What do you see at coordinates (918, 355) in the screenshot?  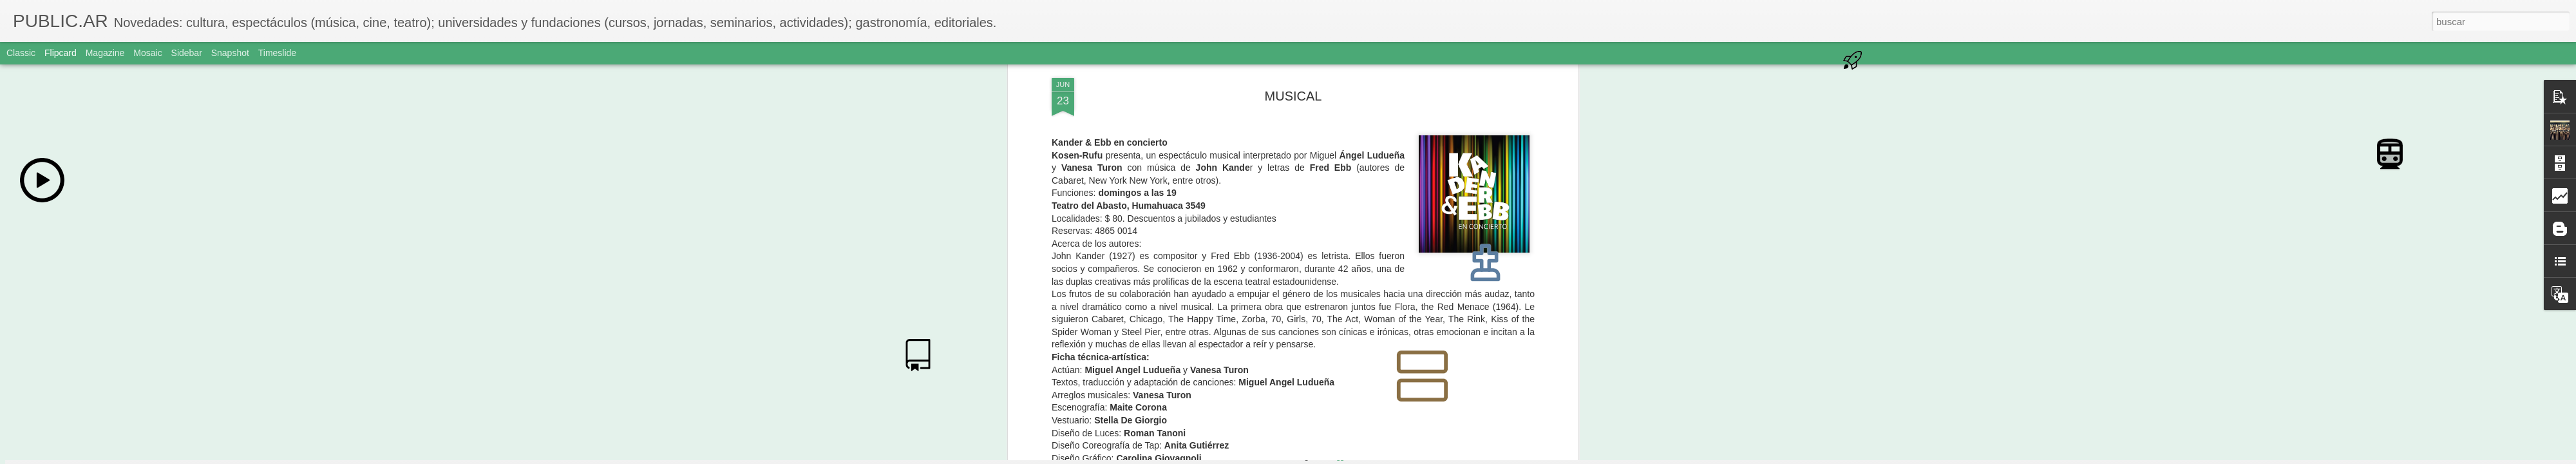 I see `access a code repository` at bounding box center [918, 355].